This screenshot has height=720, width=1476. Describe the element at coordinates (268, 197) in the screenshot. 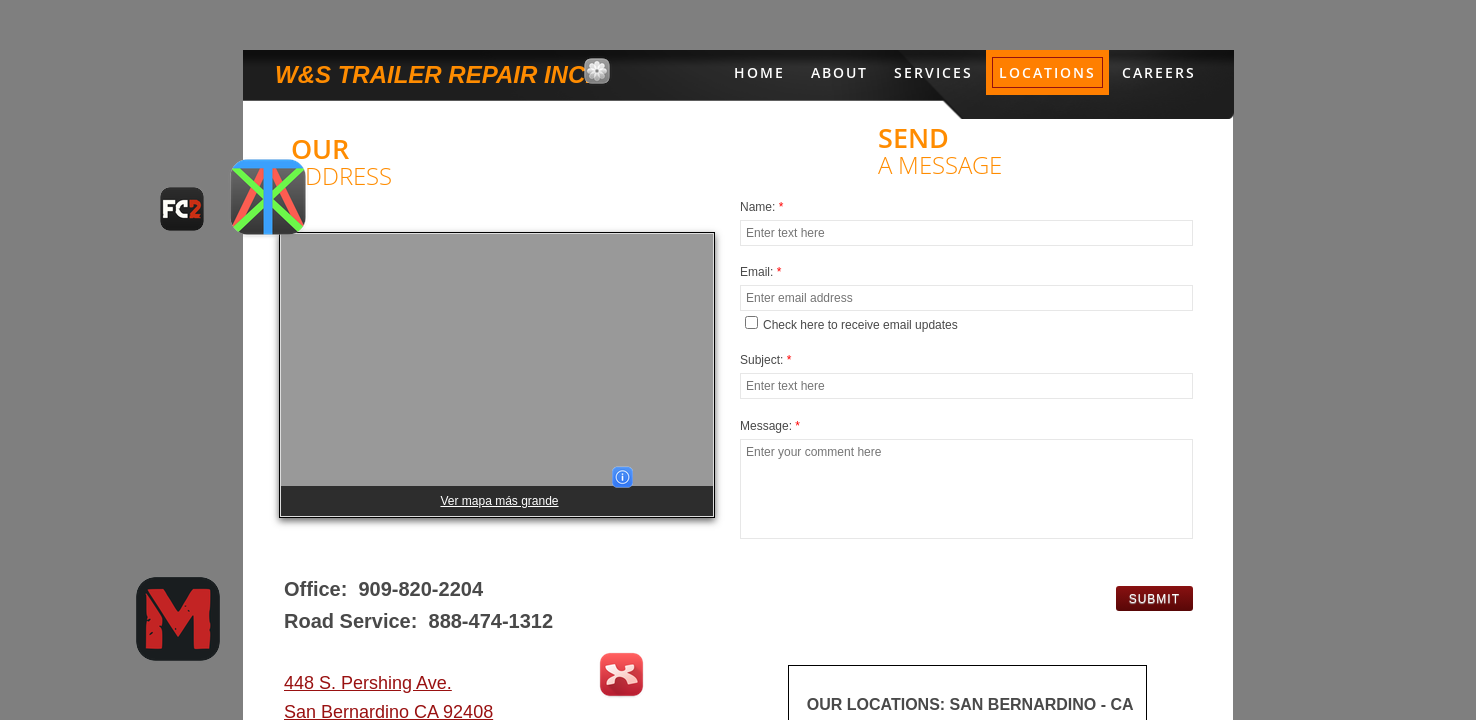

I see `open tixati torrent client` at that location.